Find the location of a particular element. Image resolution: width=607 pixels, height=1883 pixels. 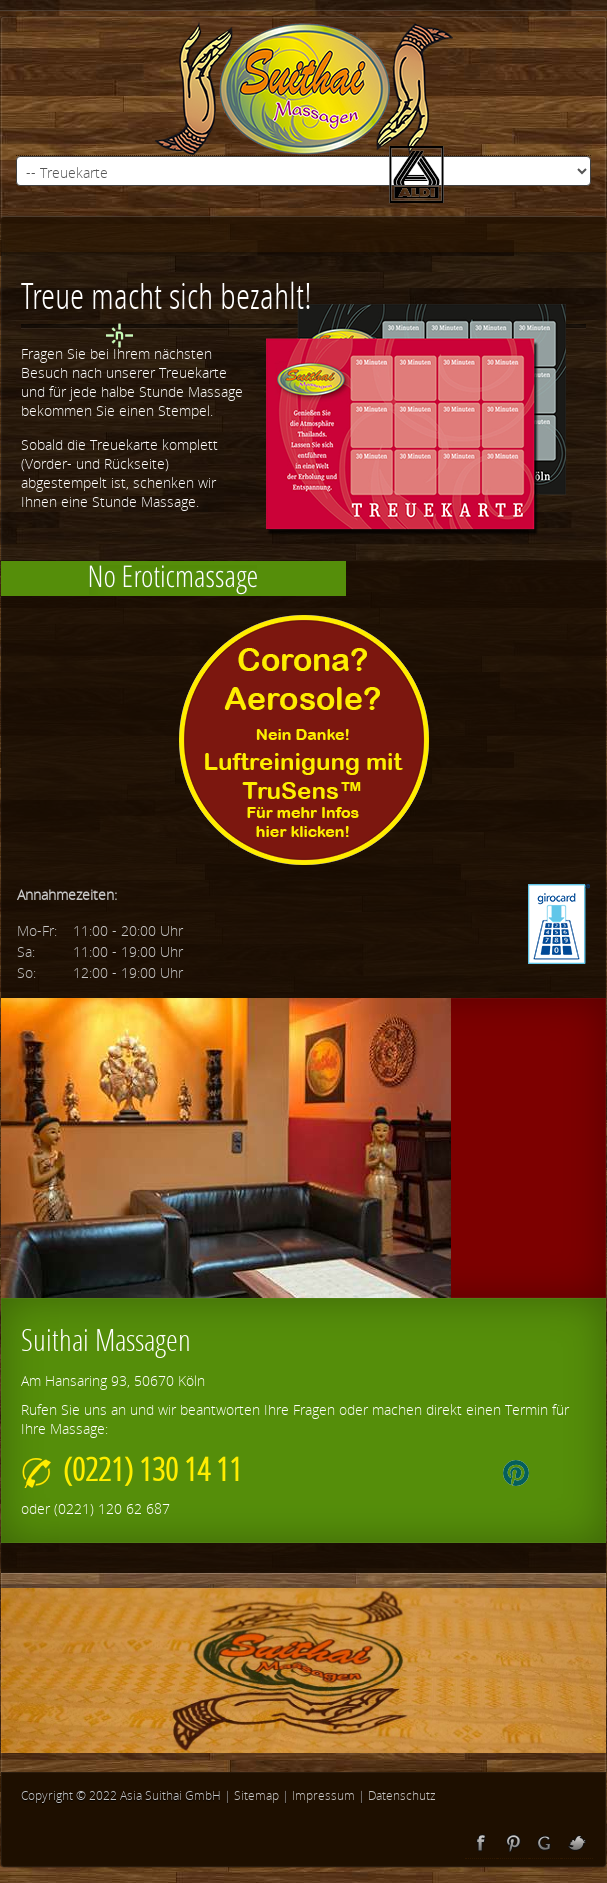

open Pinterest app is located at coordinates (516, 1473).